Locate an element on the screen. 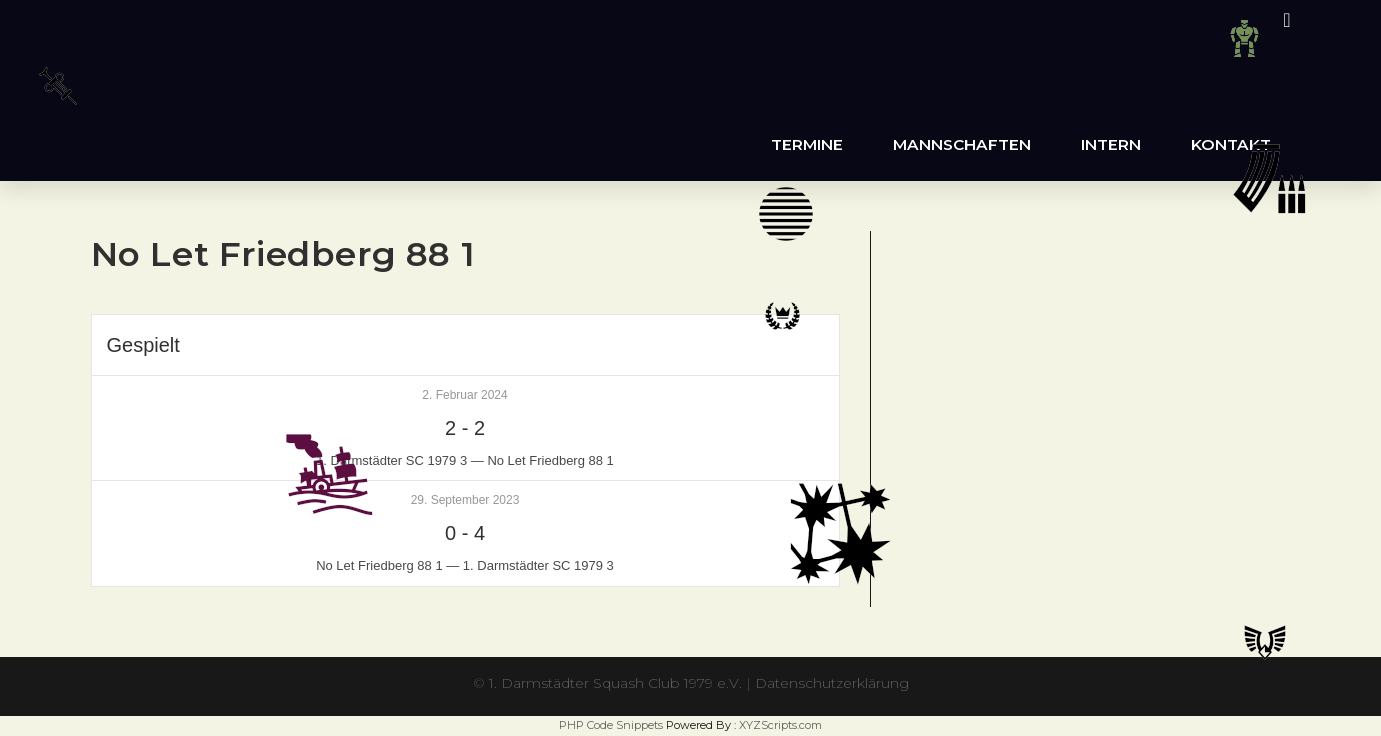 This screenshot has height=736, width=1381. indicates laser or energy weapon effect is located at coordinates (841, 534).